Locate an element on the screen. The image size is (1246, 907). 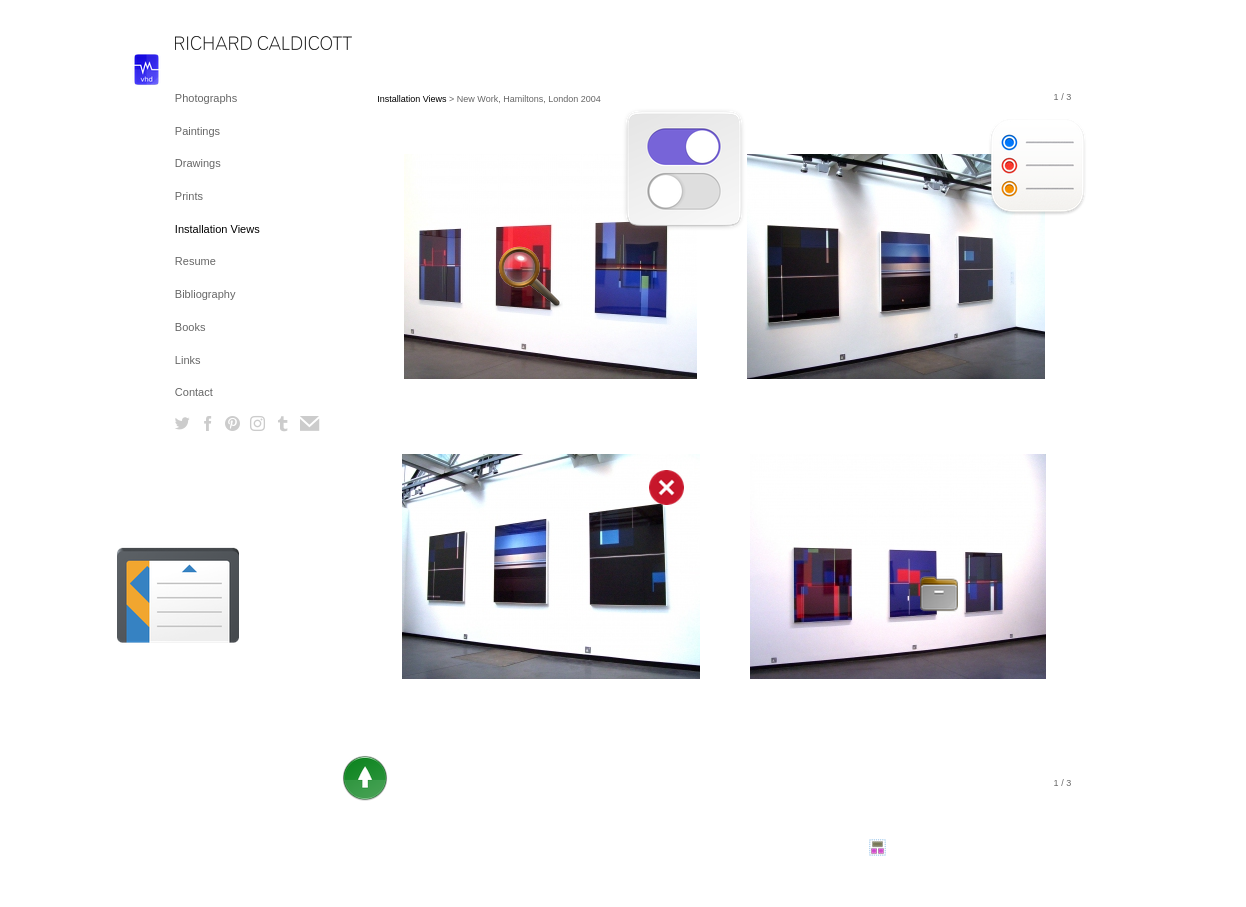
software update available for installation is located at coordinates (365, 778).